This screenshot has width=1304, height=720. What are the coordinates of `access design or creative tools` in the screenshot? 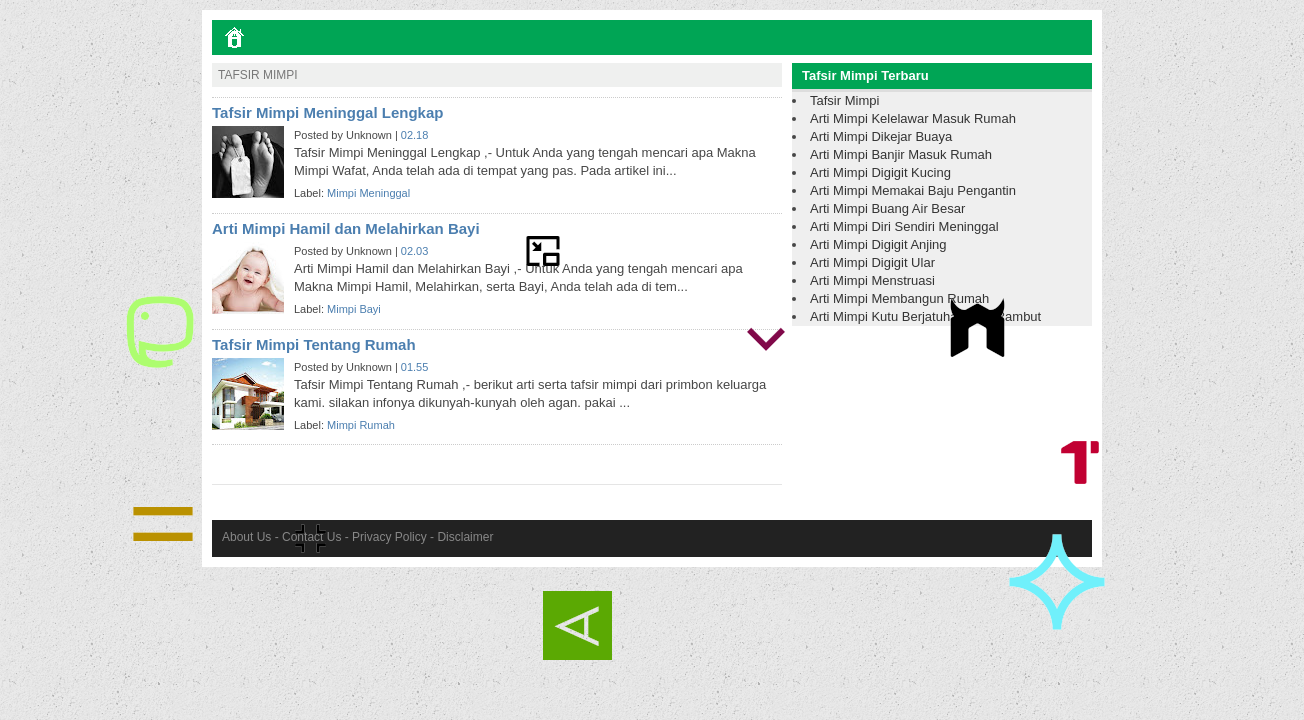 It's located at (1080, 461).